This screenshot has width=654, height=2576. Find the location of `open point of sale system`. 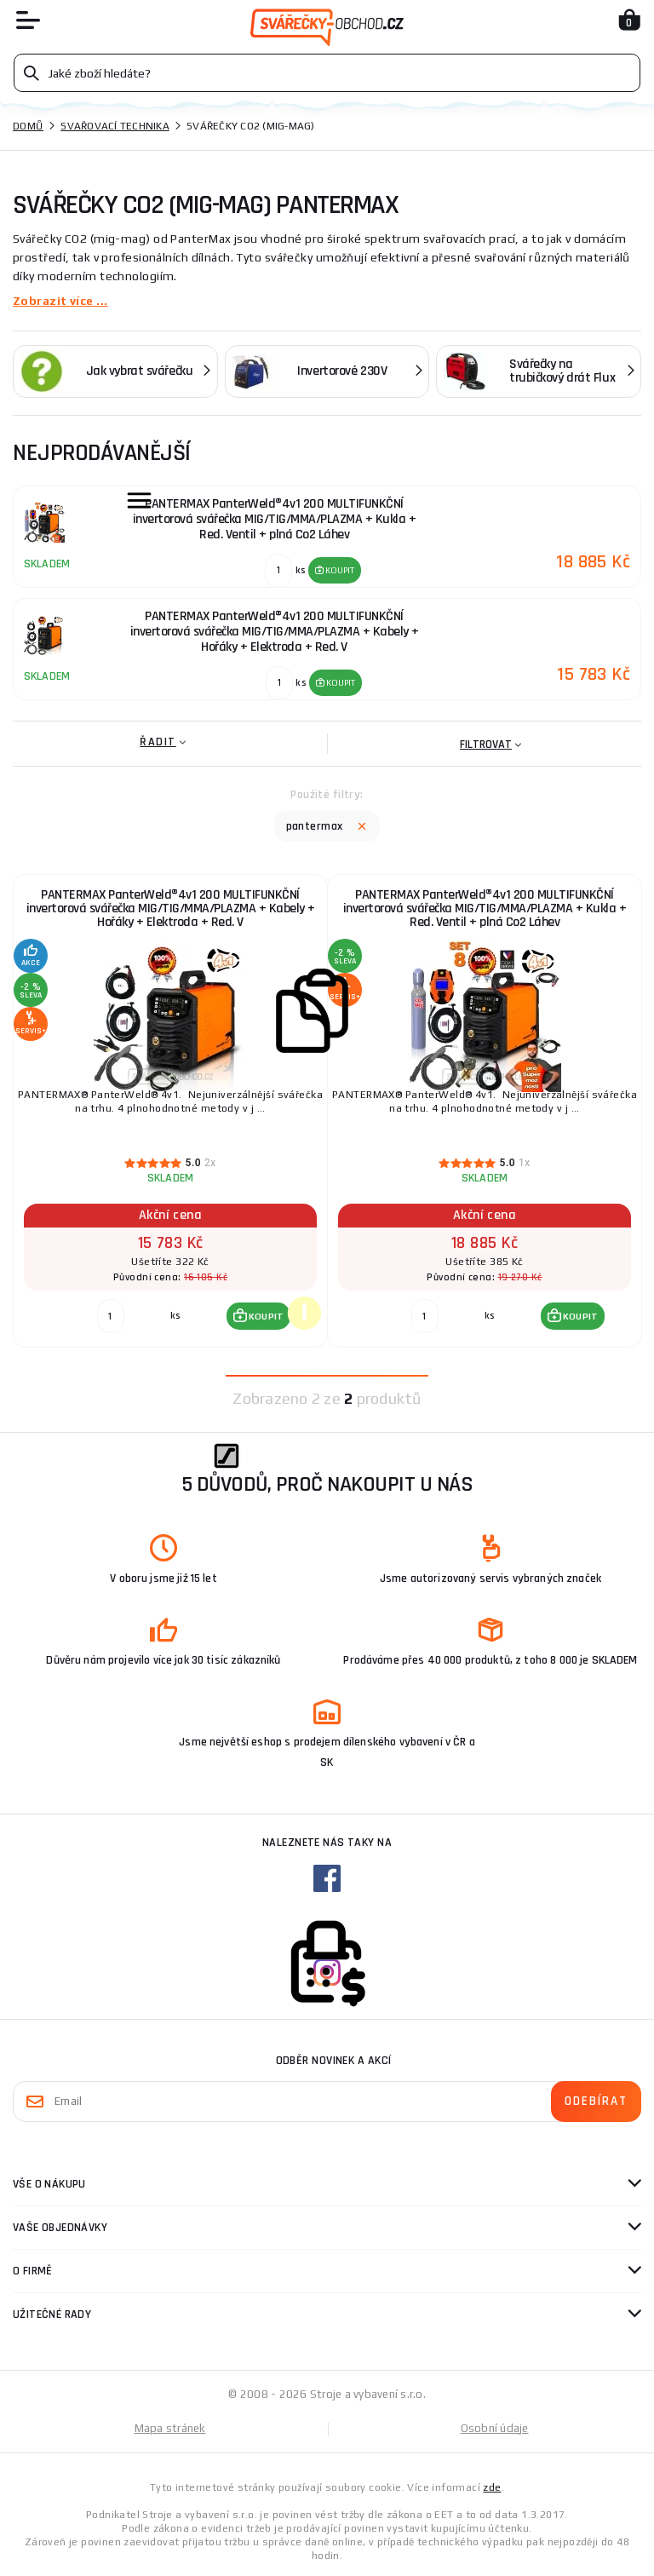

open point of sale system is located at coordinates (326, 1964).